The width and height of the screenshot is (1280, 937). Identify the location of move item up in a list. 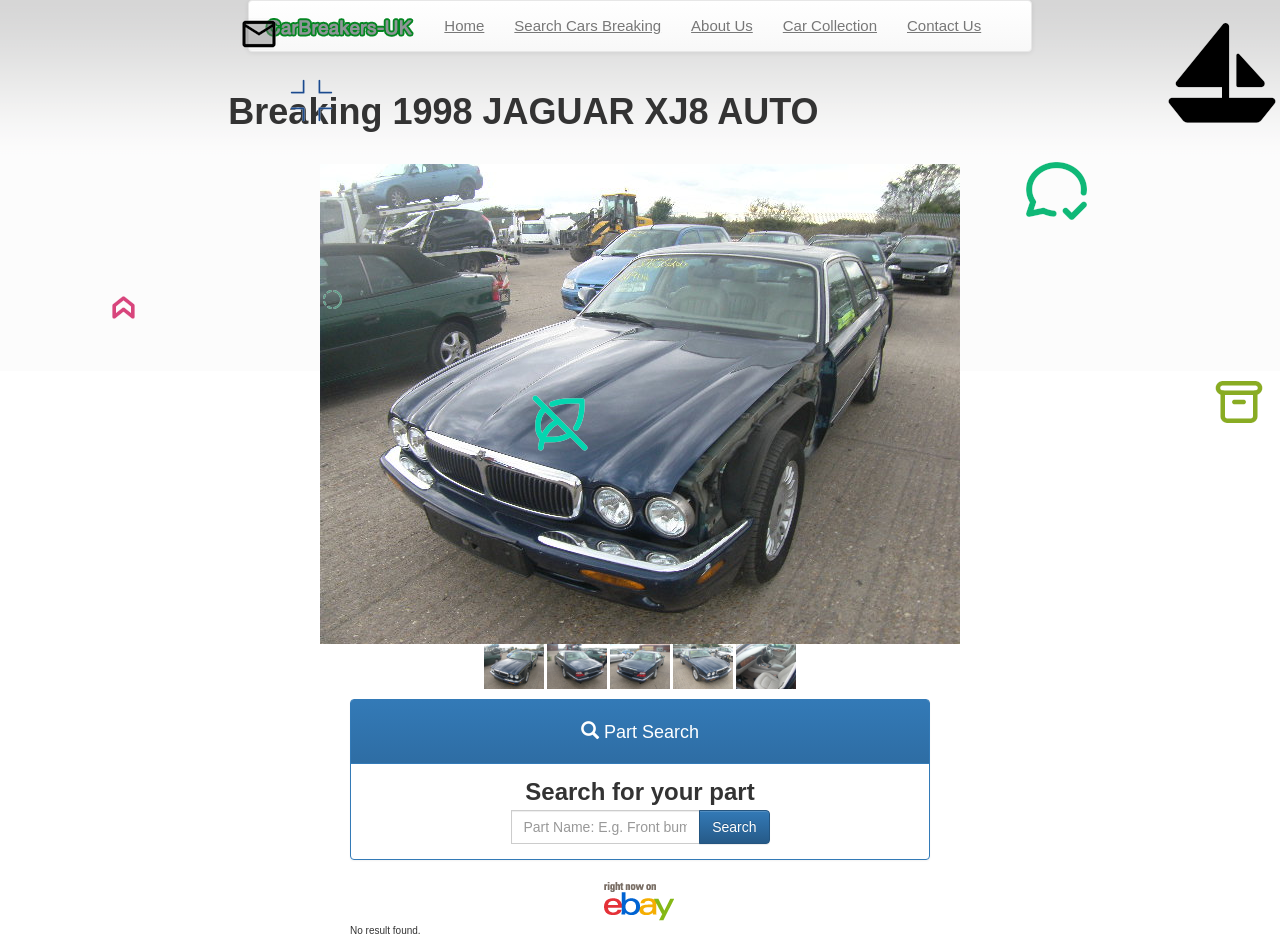
(123, 307).